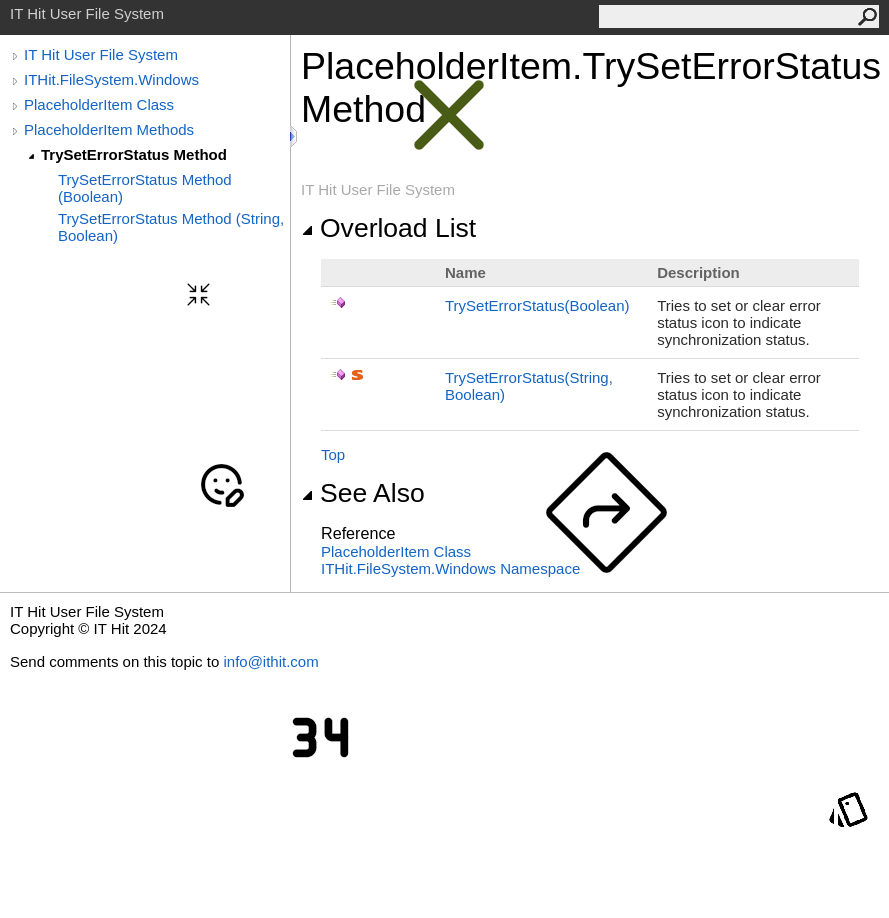 The width and height of the screenshot is (889, 918). What do you see at coordinates (606, 512) in the screenshot?
I see `indicates an upcoming turn or direction change` at bounding box center [606, 512].